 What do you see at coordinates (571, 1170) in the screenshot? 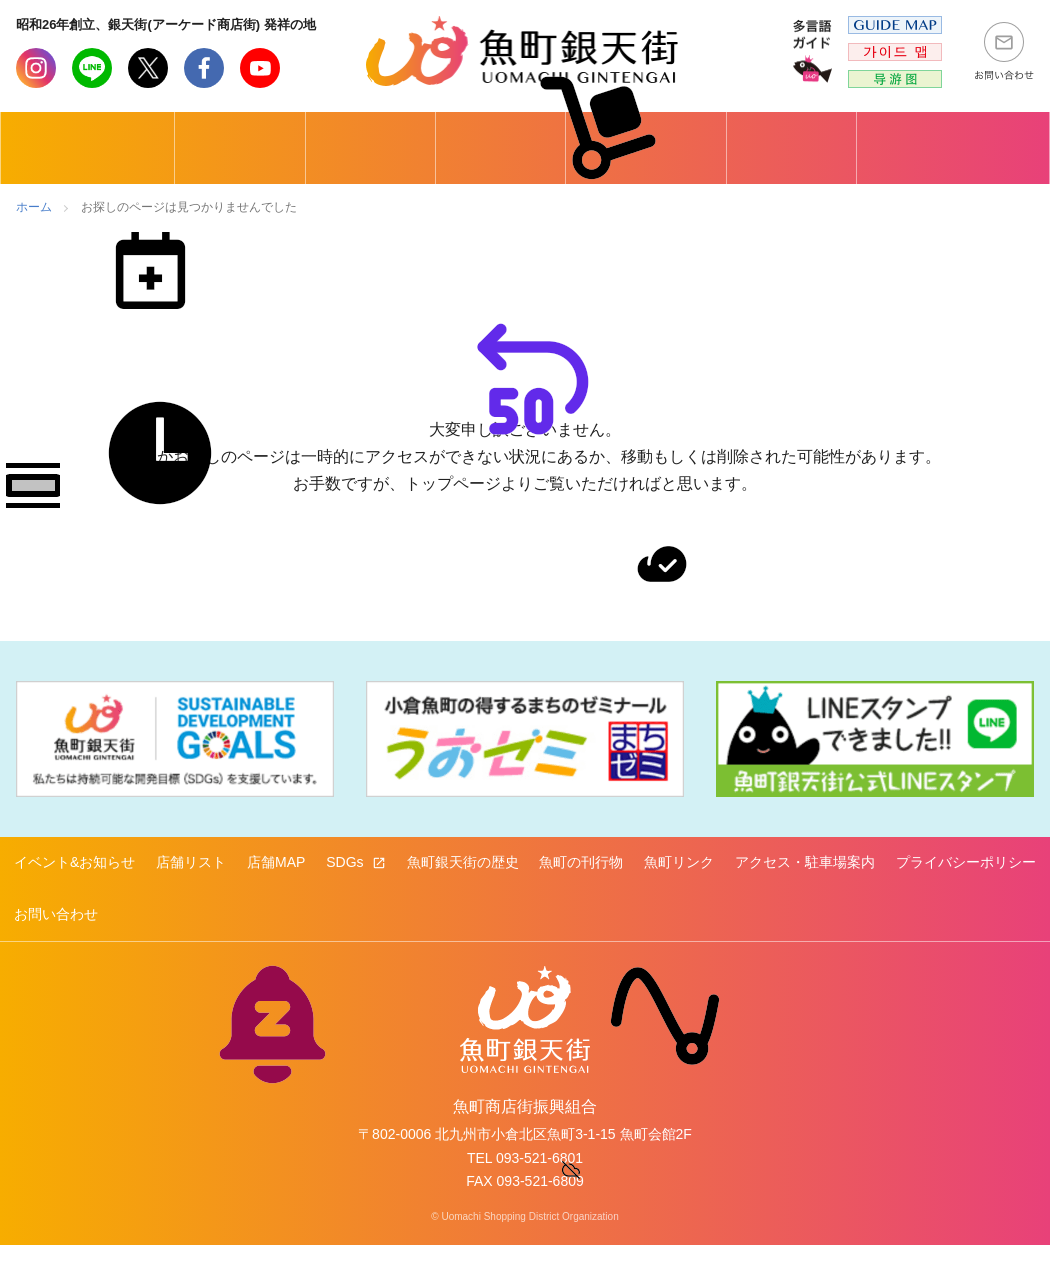
I see `indicates offline mode or no cloud connection` at bounding box center [571, 1170].